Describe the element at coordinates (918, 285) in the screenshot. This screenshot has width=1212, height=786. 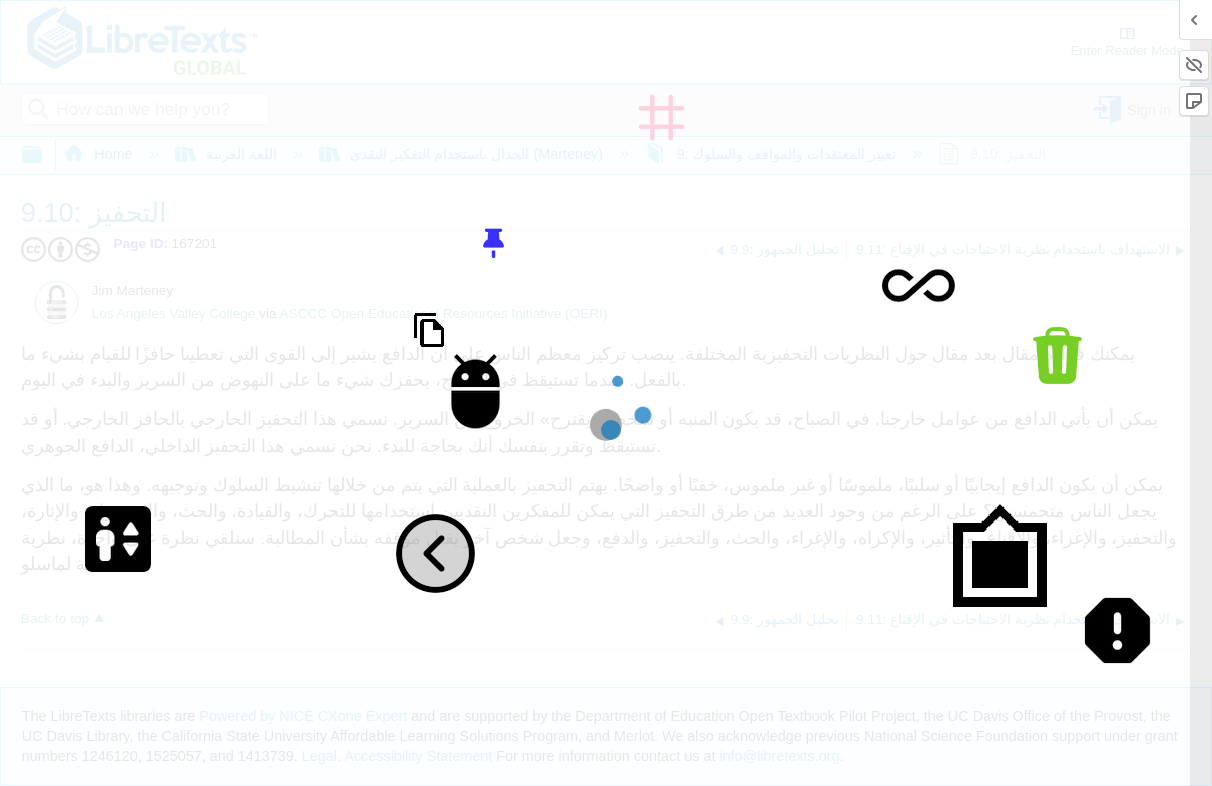
I see `indicates unlimited or infinite option` at that location.